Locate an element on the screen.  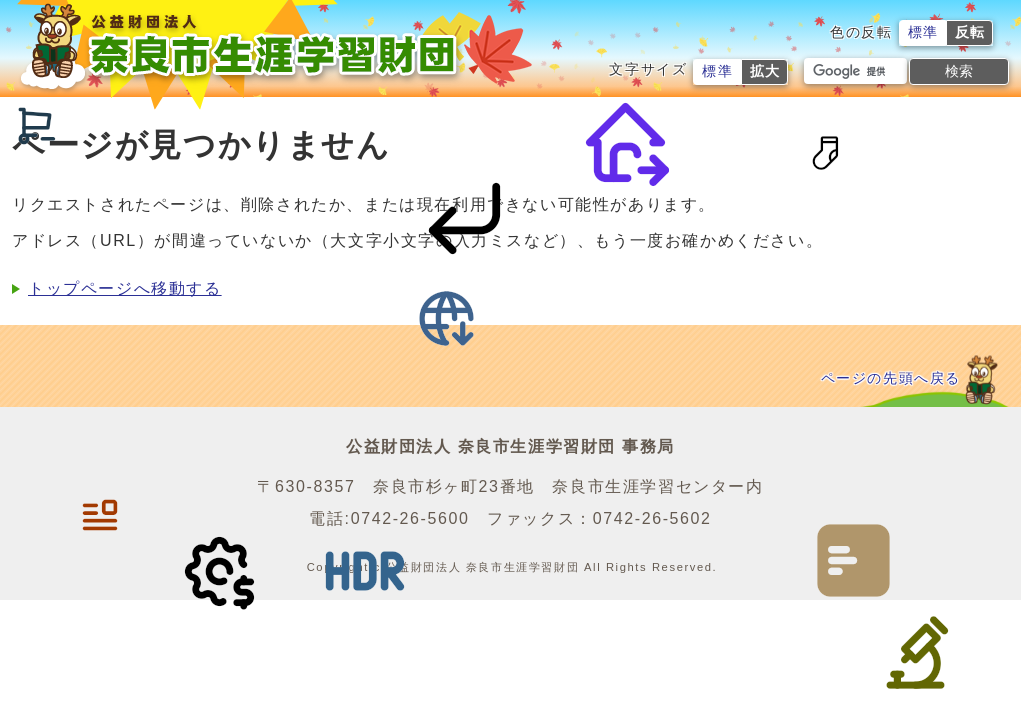
access scientific or research tools is located at coordinates (915, 652).